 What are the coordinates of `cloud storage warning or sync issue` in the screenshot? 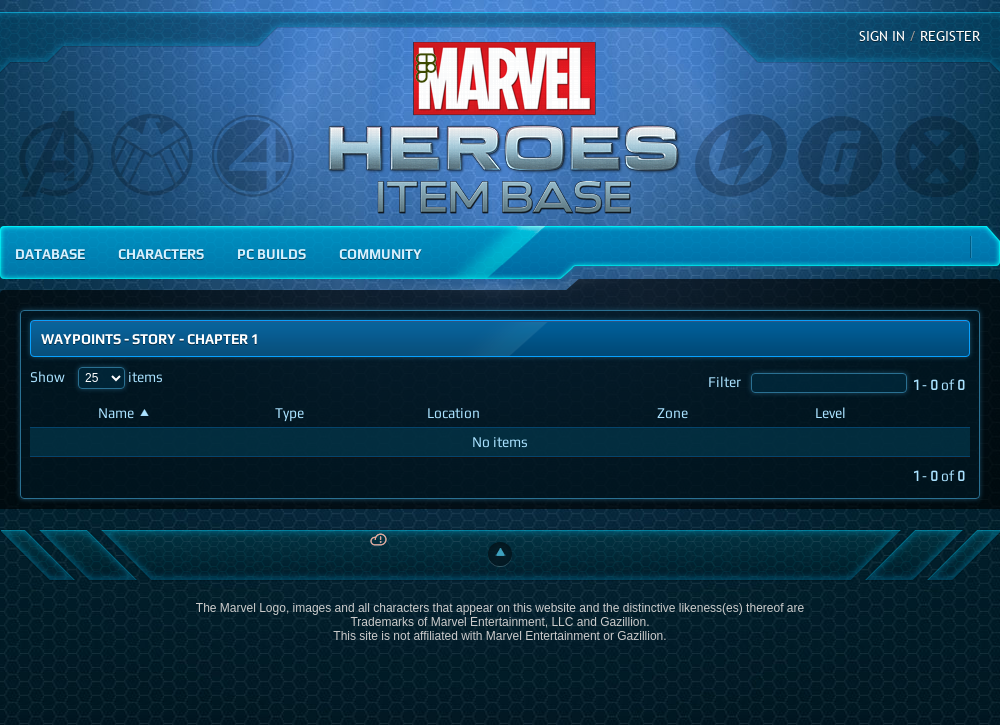 It's located at (378, 539).